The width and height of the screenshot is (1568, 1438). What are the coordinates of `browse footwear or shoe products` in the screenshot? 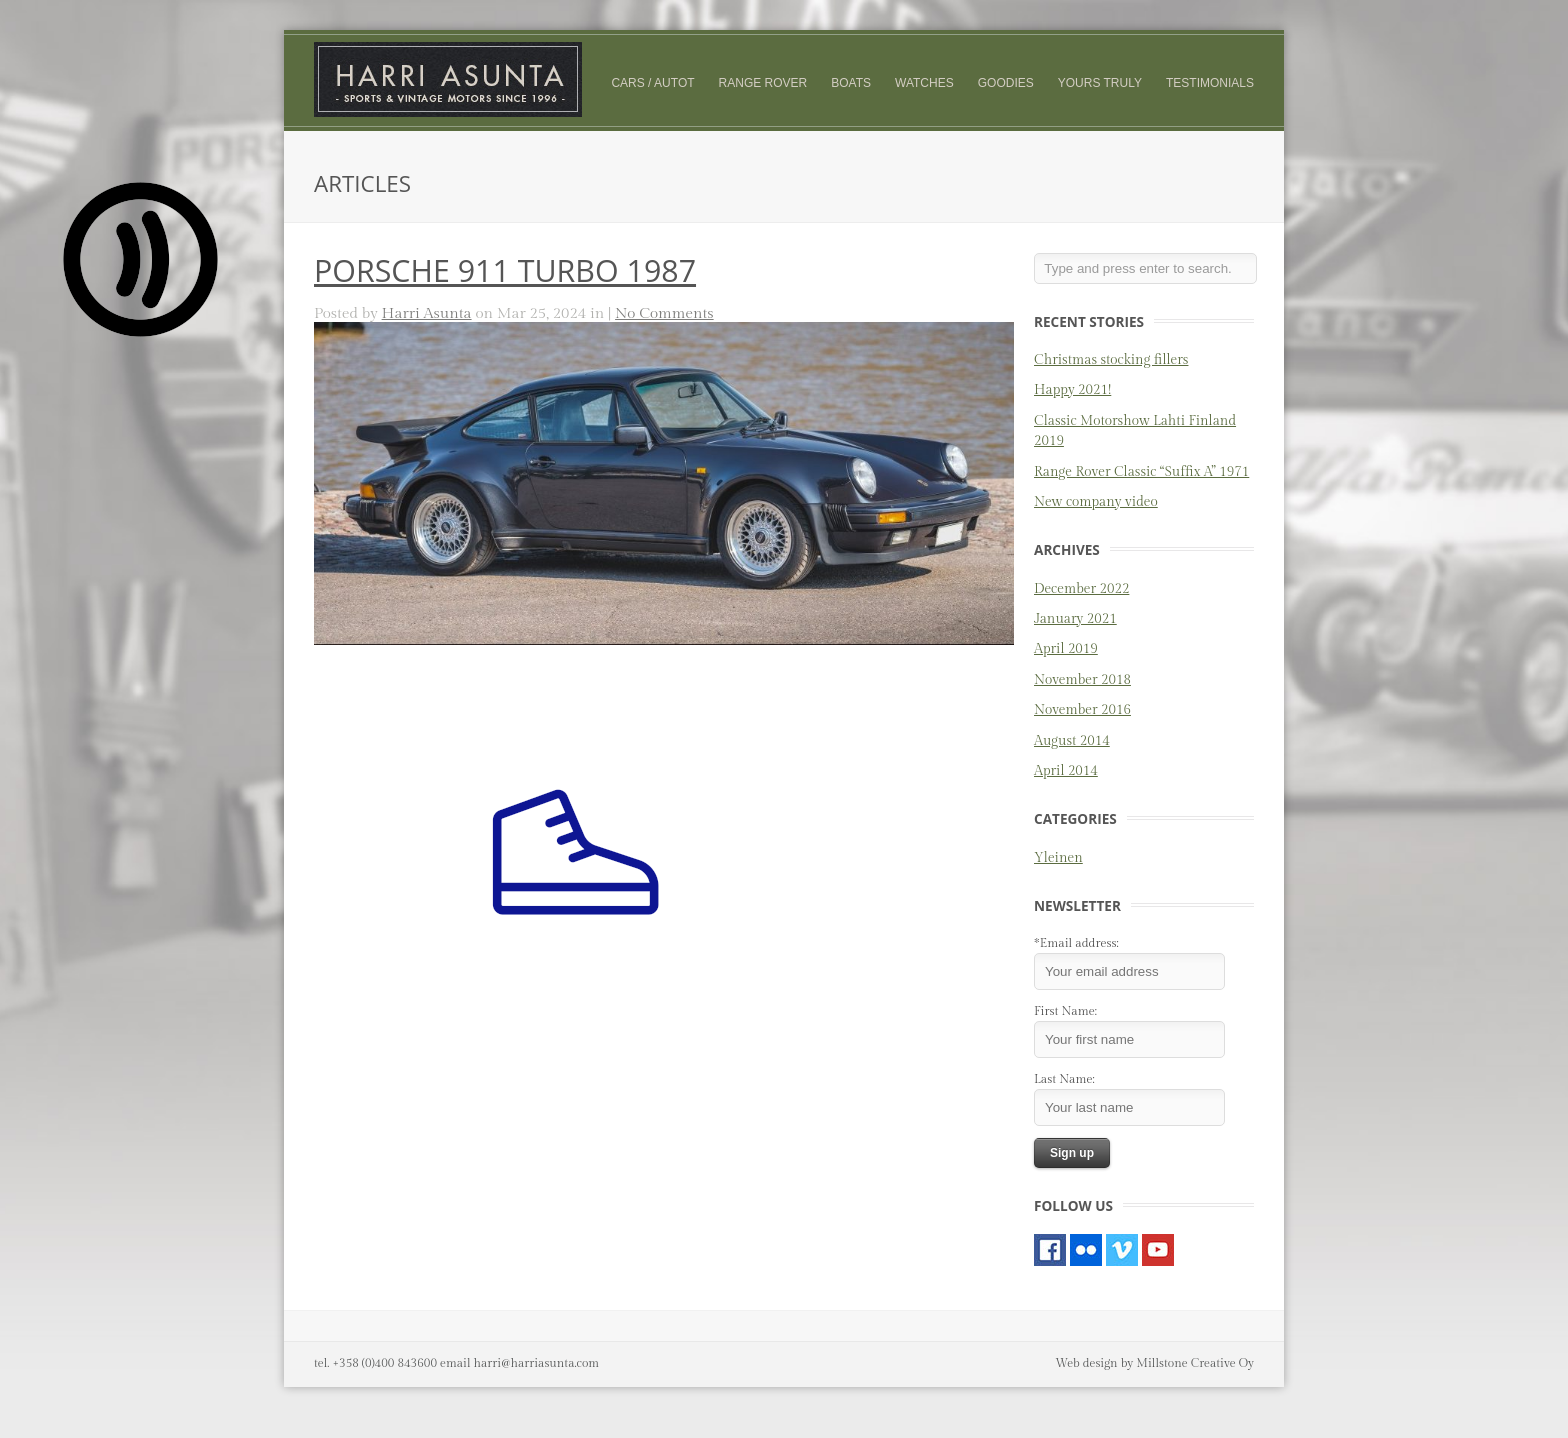 It's located at (567, 858).